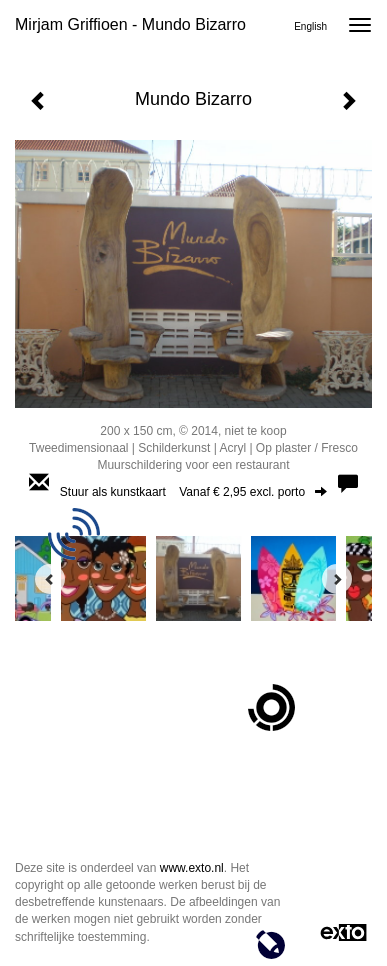 This screenshot has width=387, height=966. Describe the element at coordinates (74, 534) in the screenshot. I see `sonarqube server logo` at that location.